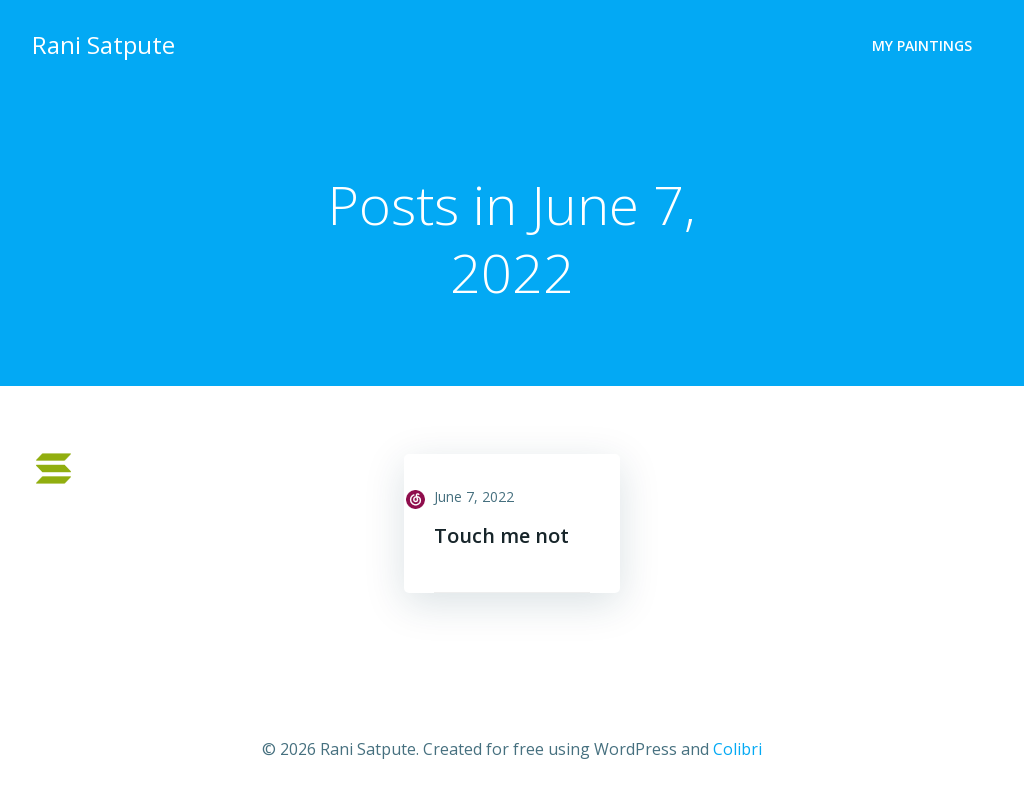  Describe the element at coordinates (415, 499) in the screenshot. I see `open netease cloud music app` at that location.